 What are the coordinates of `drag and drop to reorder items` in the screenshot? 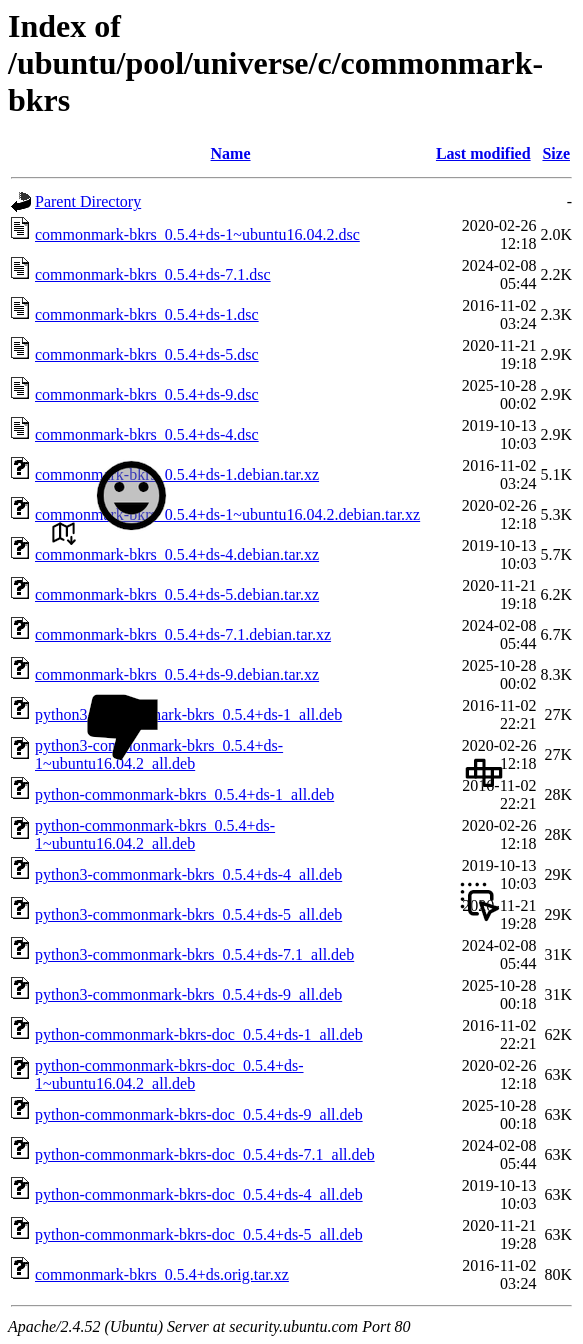 It's located at (479, 901).